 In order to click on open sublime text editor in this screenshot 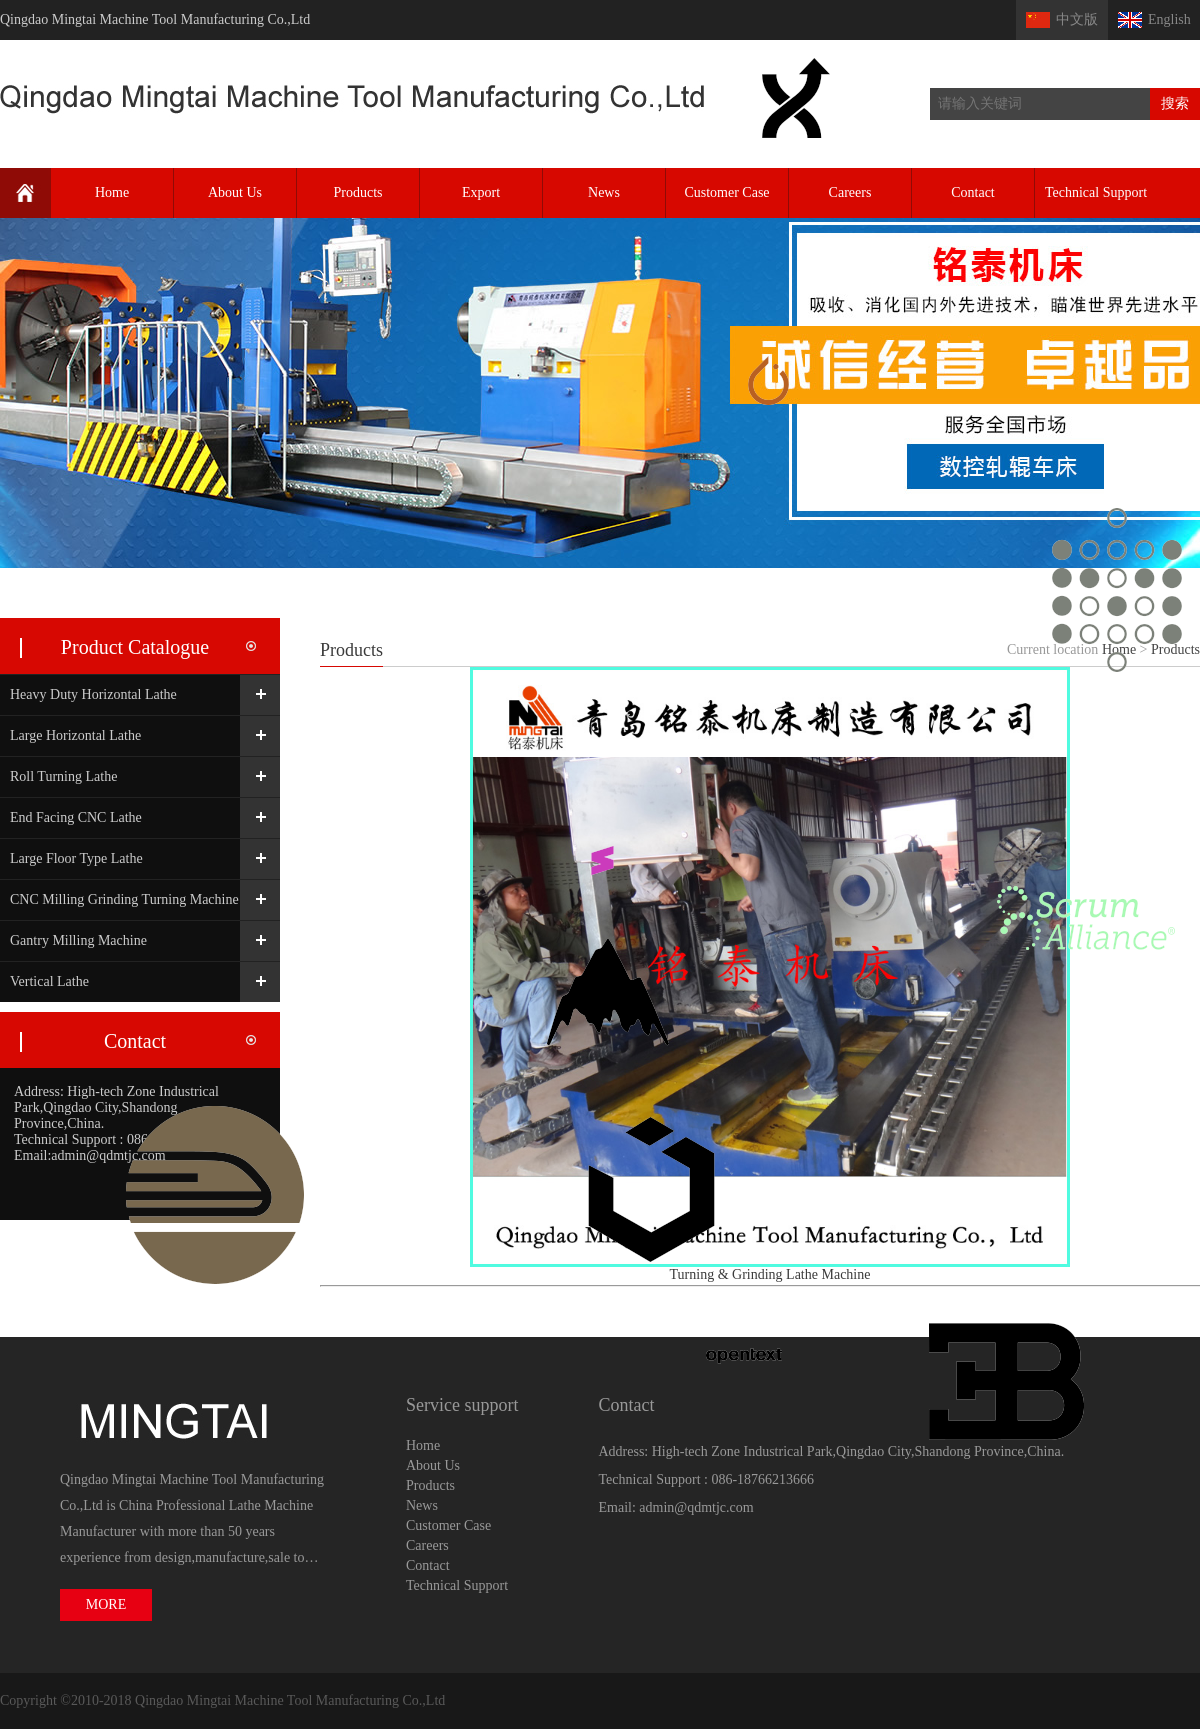, I will do `click(602, 860)`.